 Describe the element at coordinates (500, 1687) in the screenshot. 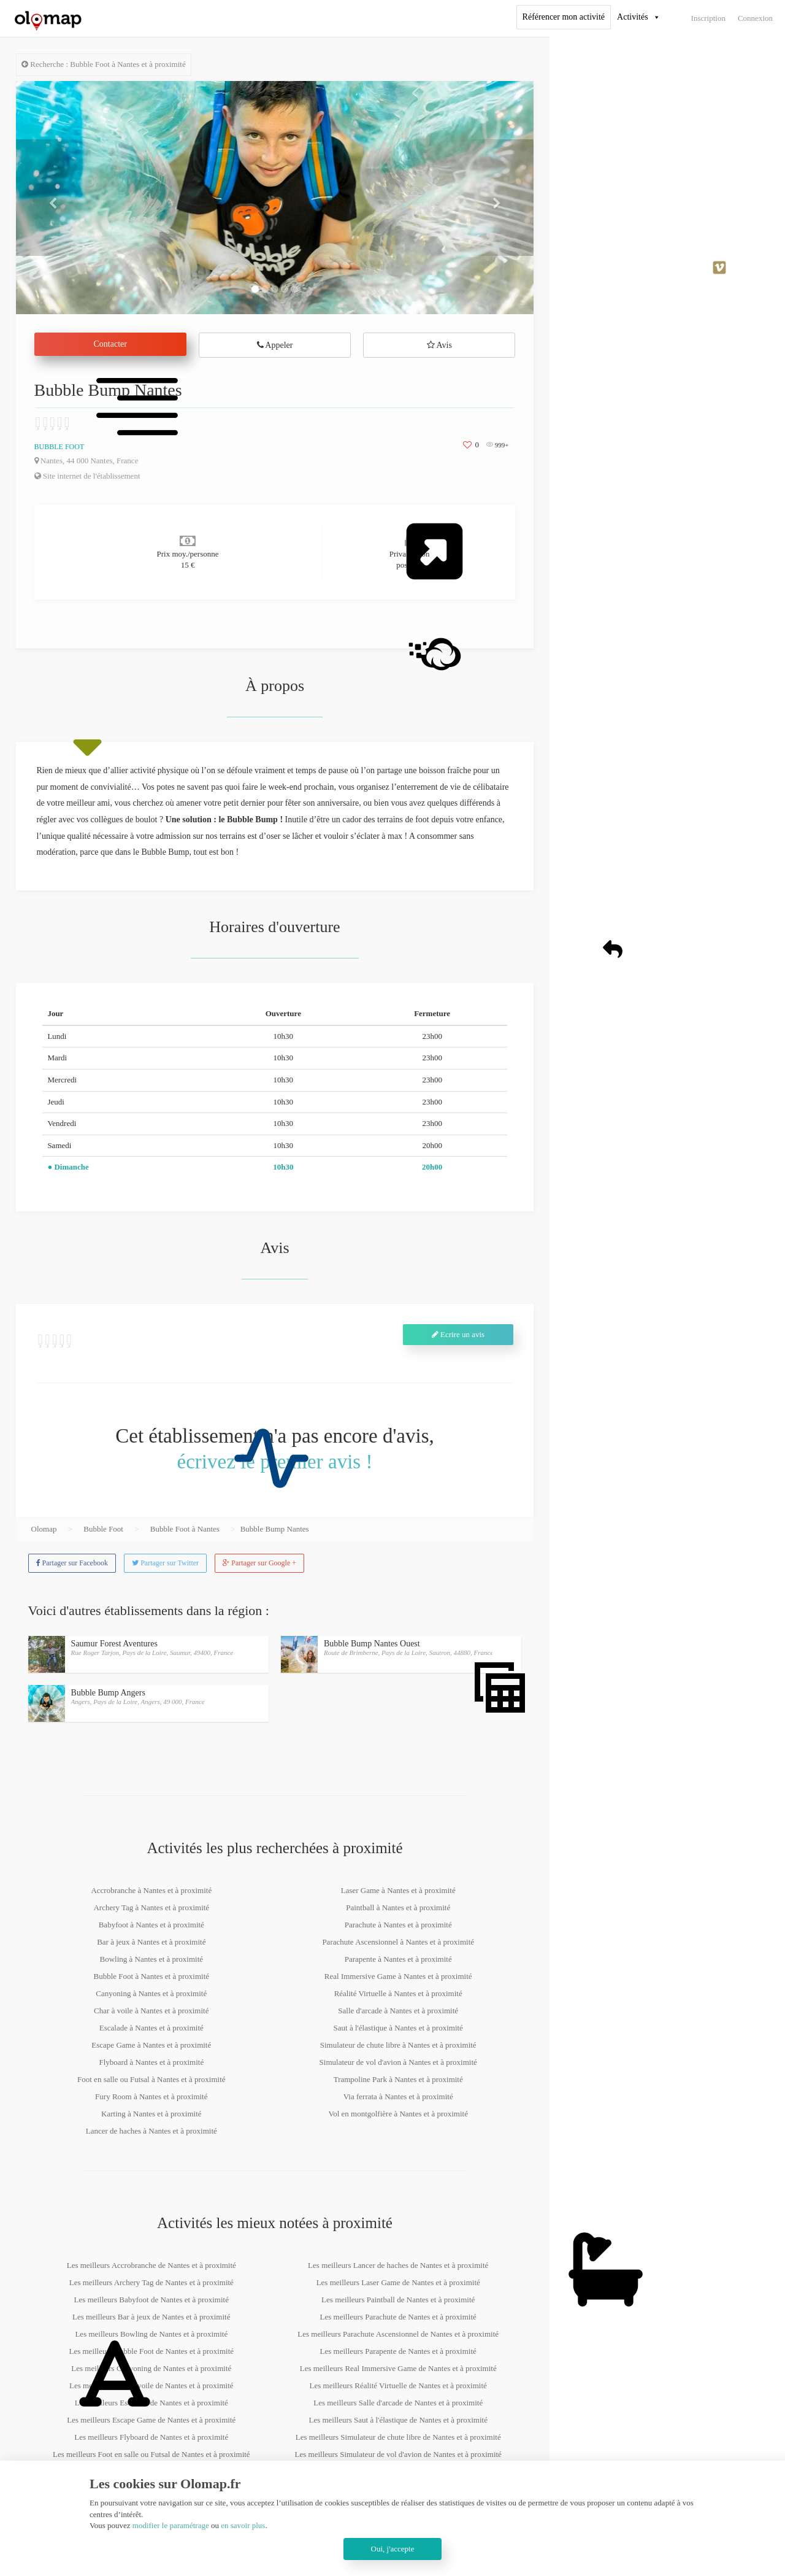

I see `switch to table or grid view` at that location.